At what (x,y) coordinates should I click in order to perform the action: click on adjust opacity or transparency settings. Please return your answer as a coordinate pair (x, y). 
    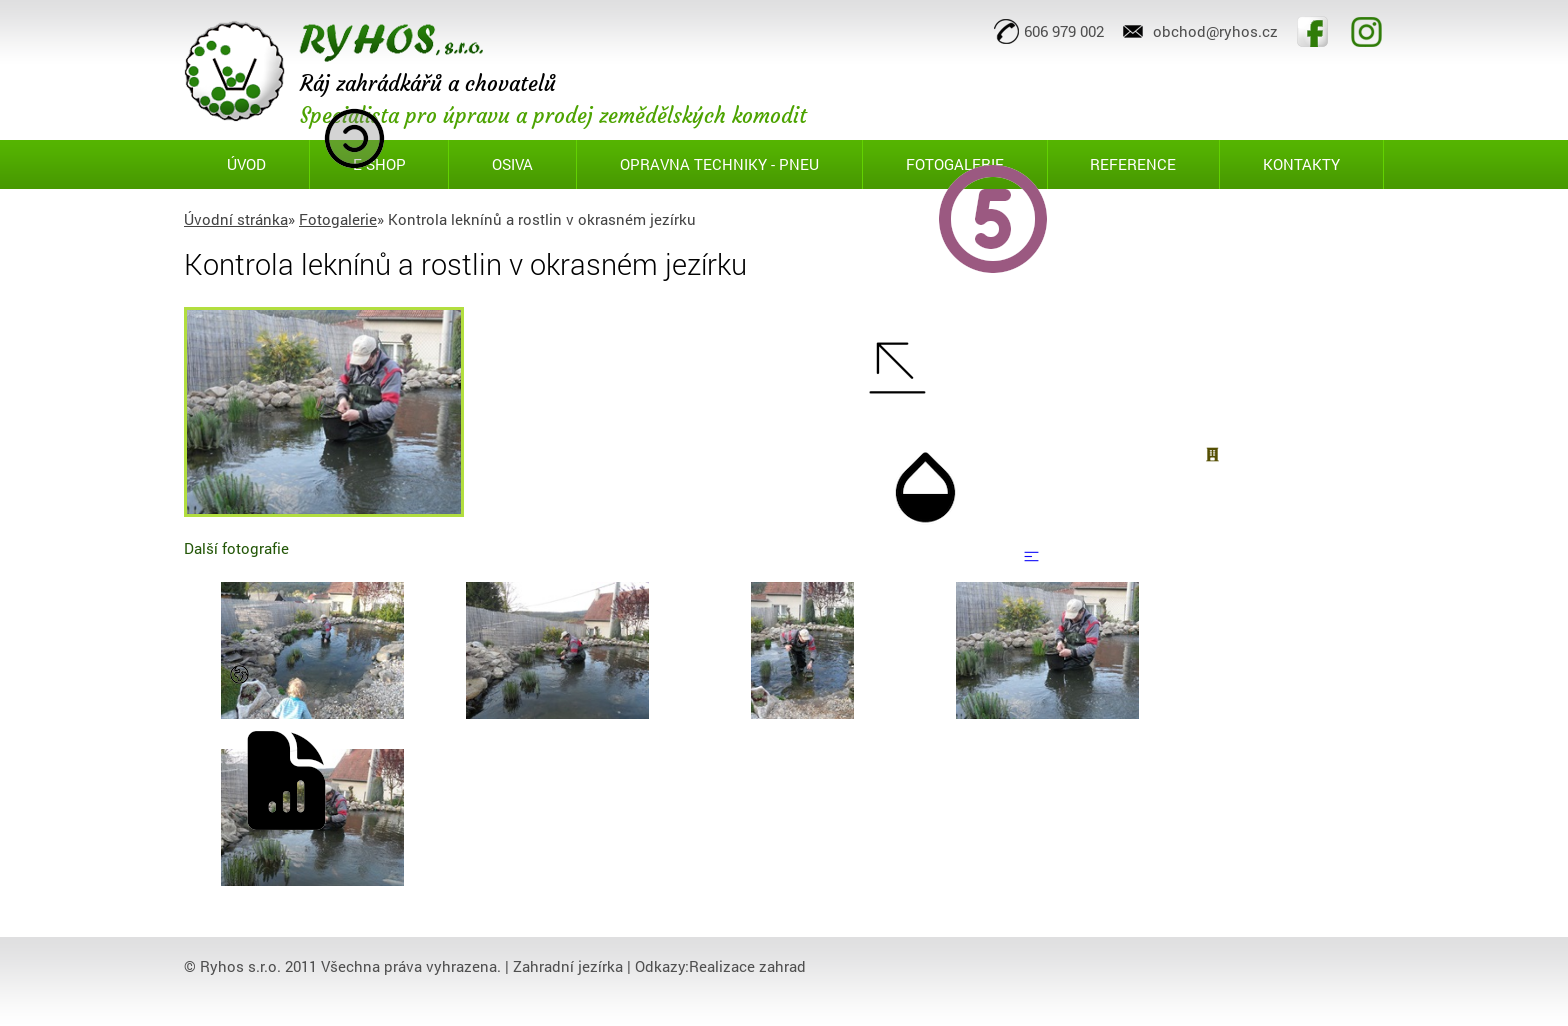
    Looking at the image, I should click on (925, 486).